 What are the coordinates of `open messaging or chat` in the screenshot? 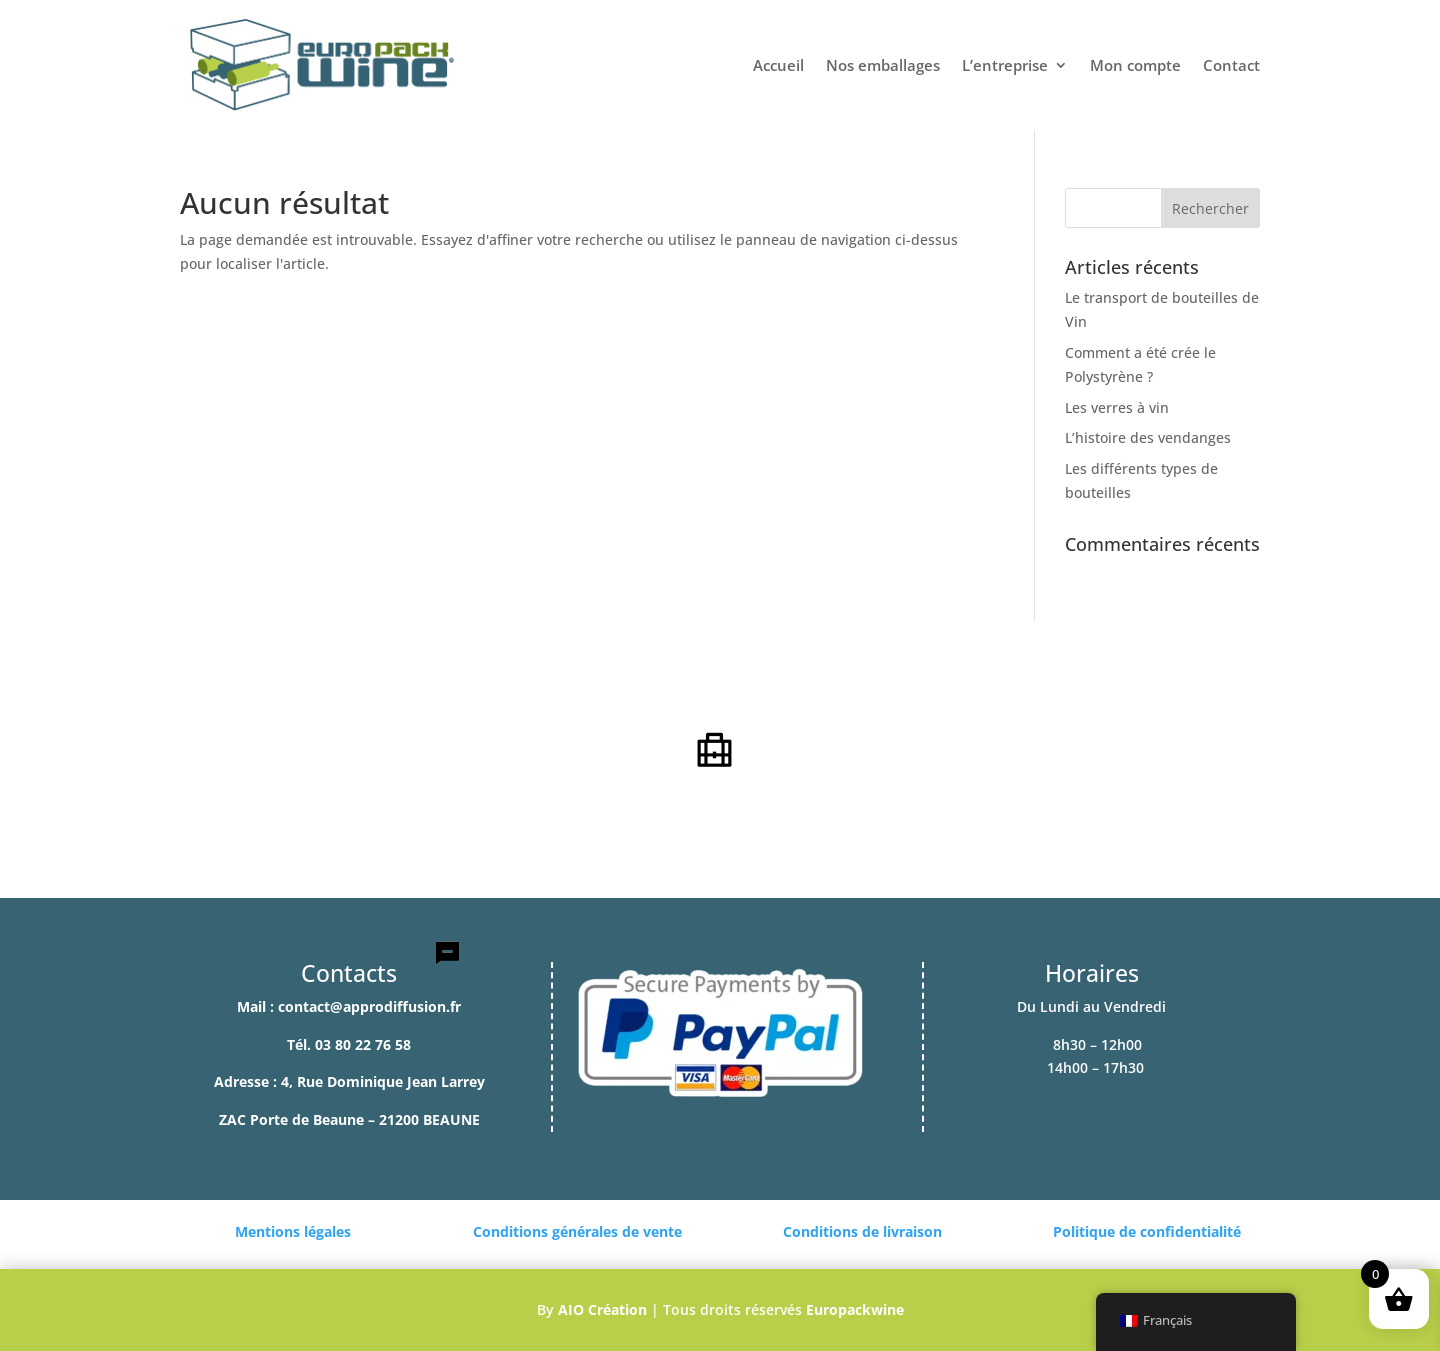 It's located at (447, 952).